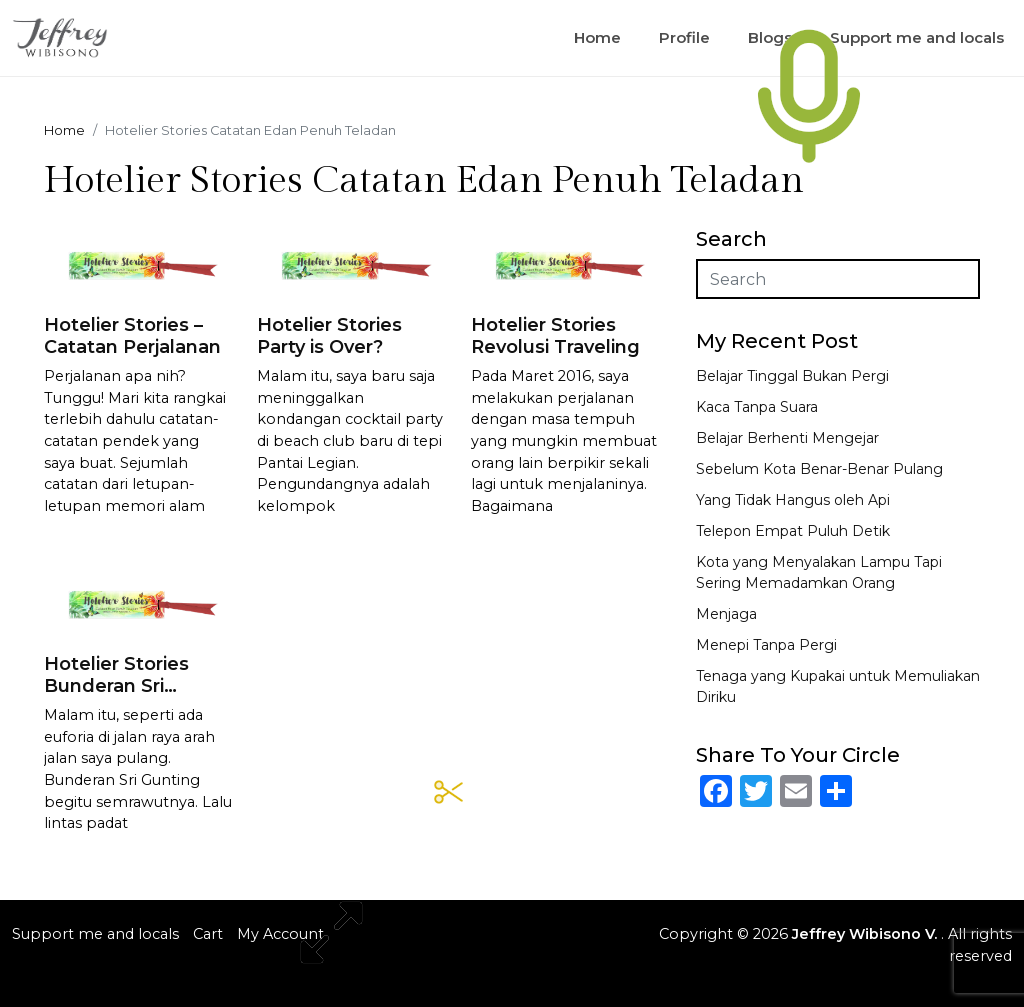 The image size is (1024, 1007). What do you see at coordinates (331, 932) in the screenshot?
I see `expand to full screen` at bounding box center [331, 932].